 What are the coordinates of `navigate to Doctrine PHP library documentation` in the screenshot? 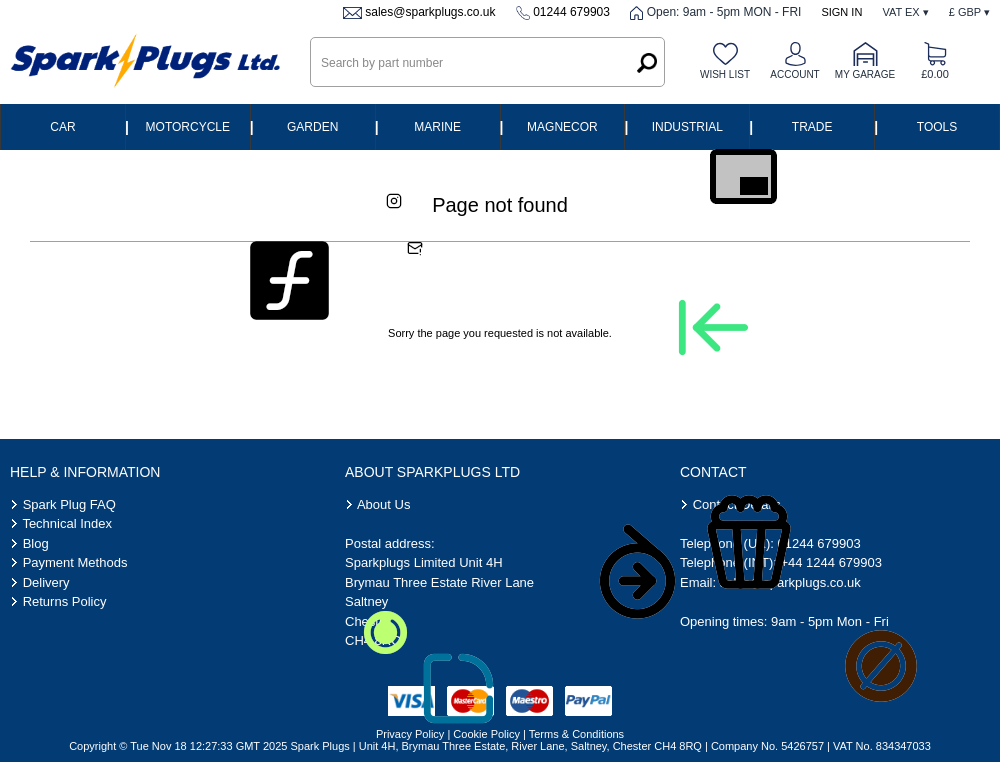 It's located at (637, 571).